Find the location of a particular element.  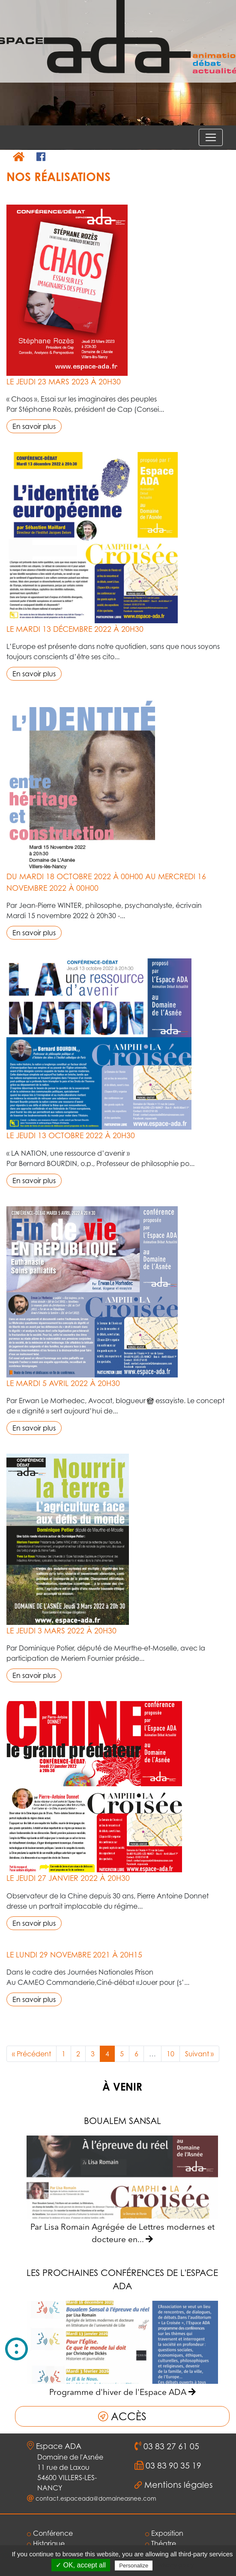

access movies or entertainment section is located at coordinates (150, 1401).